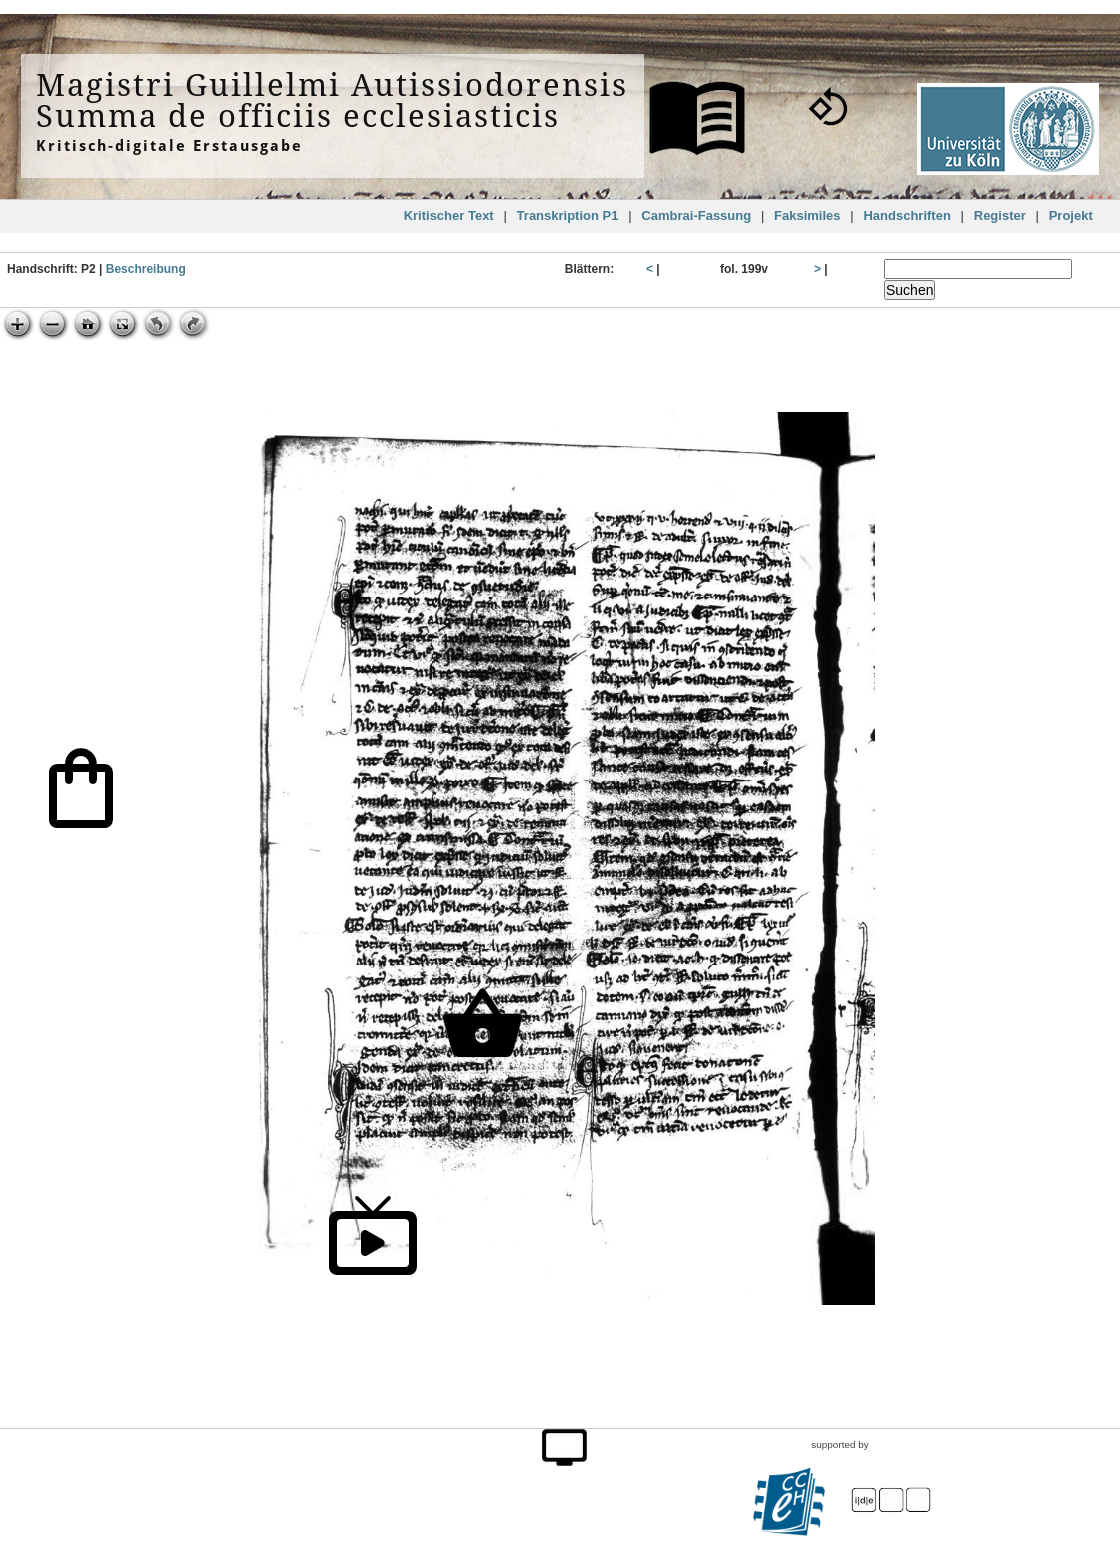 This screenshot has height=1542, width=1120. I want to click on view your shopping cart, so click(81, 788).